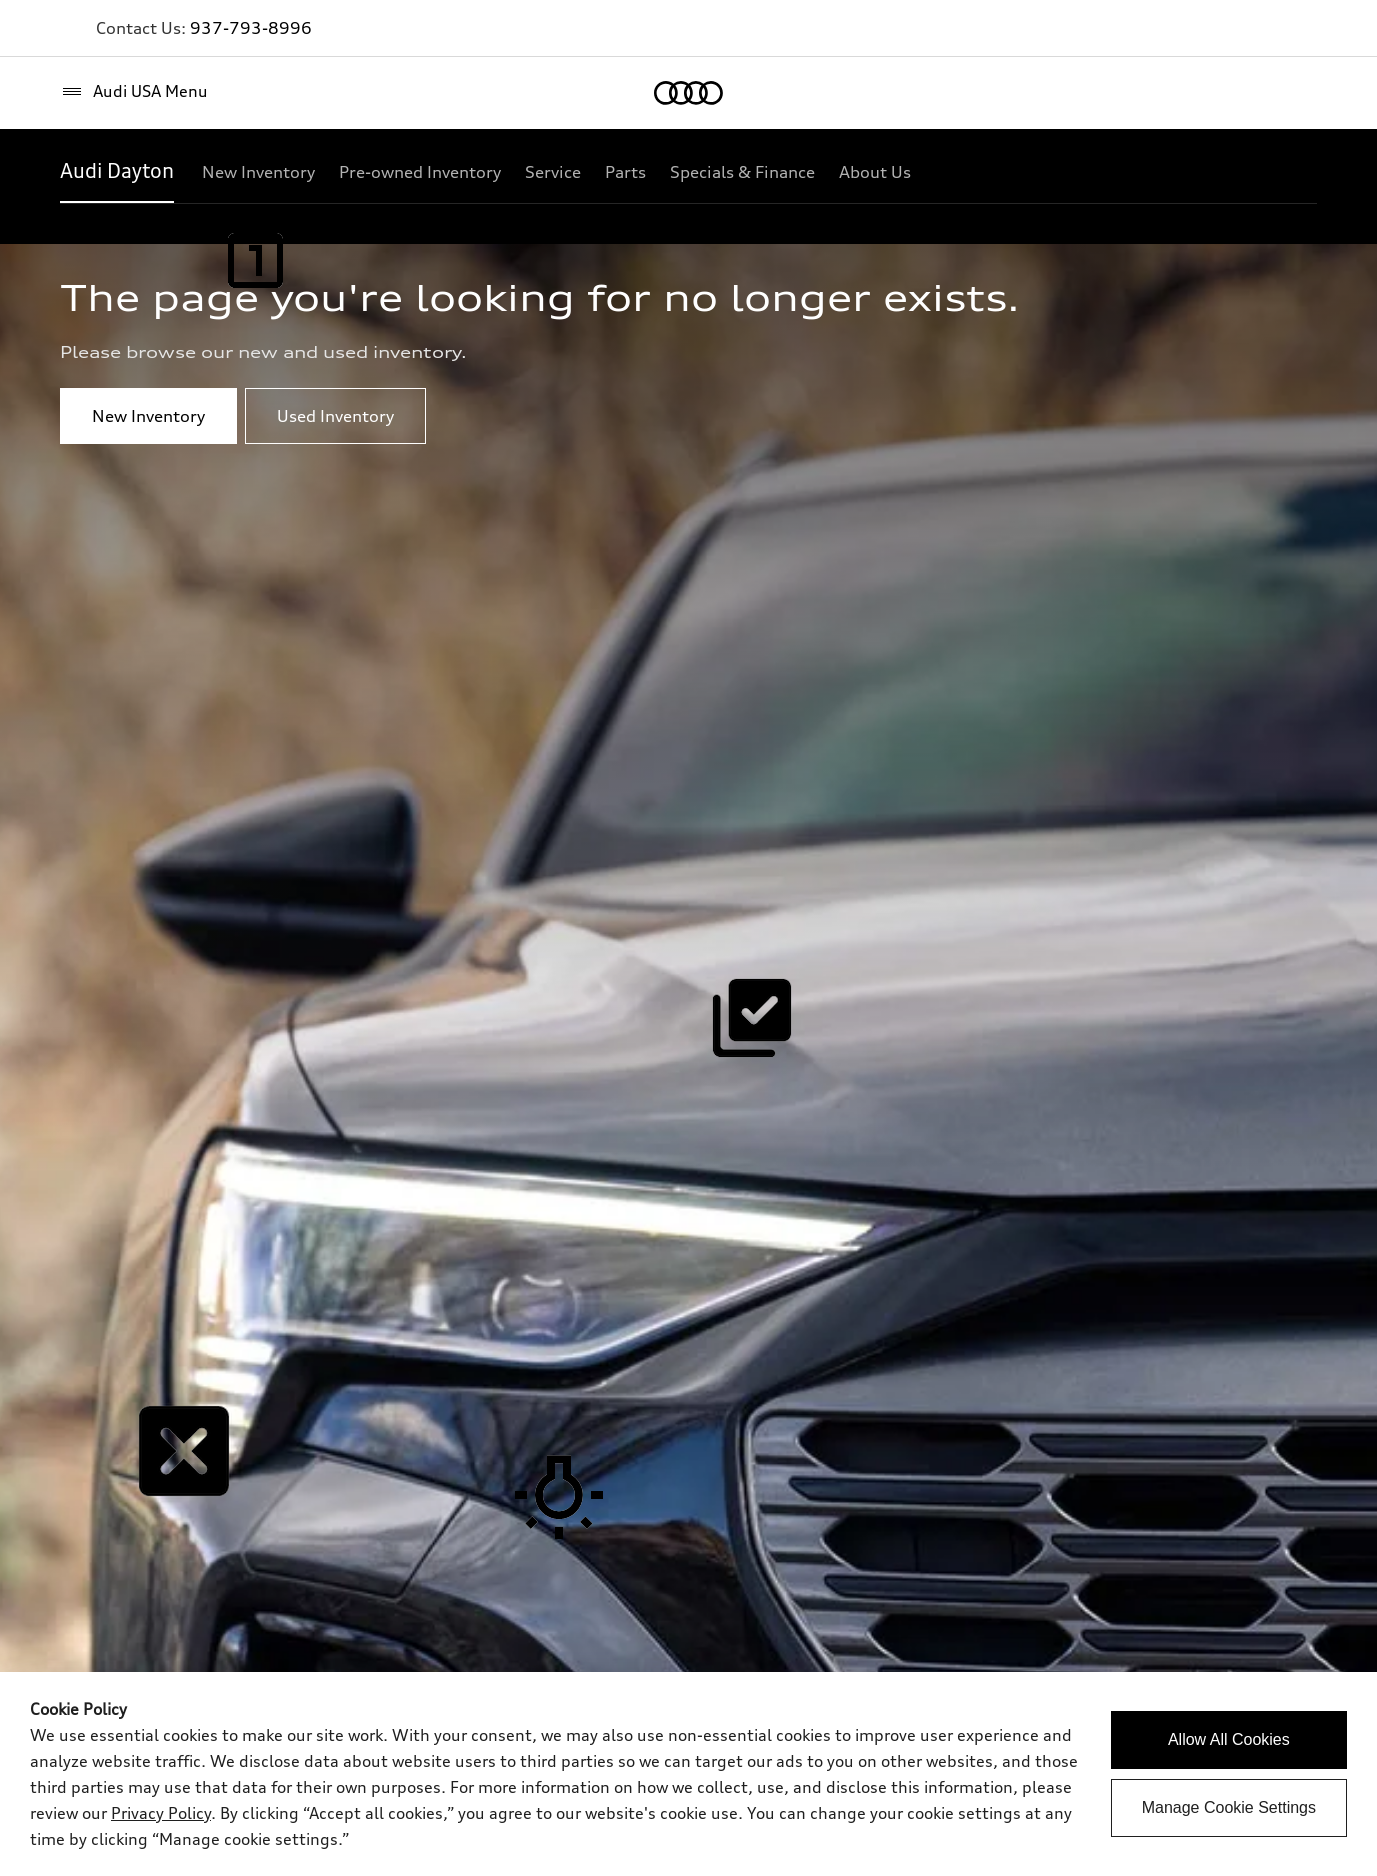  Describe the element at coordinates (255, 260) in the screenshot. I see `select option one or first choice` at that location.